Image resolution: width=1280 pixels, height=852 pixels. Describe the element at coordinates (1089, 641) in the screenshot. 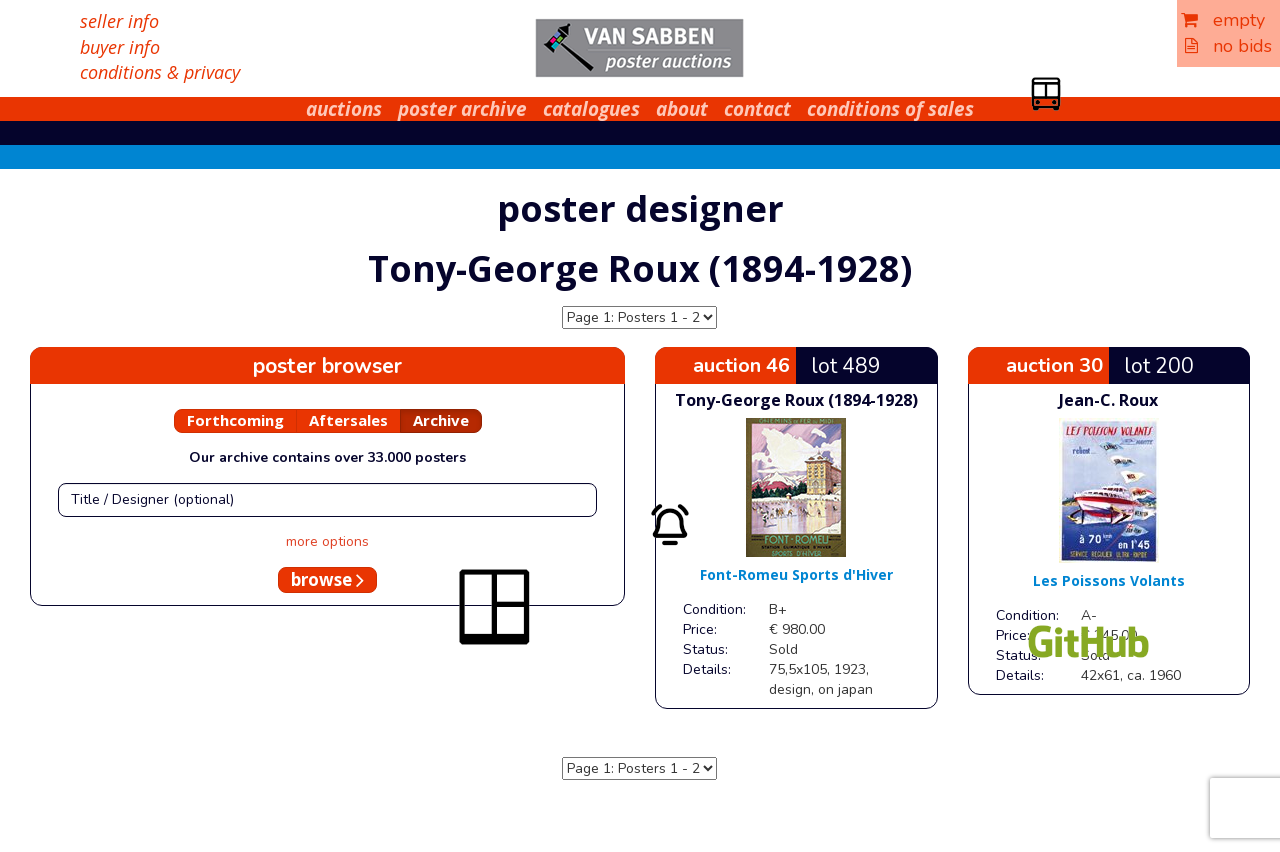

I see `link to GitHub repository` at that location.